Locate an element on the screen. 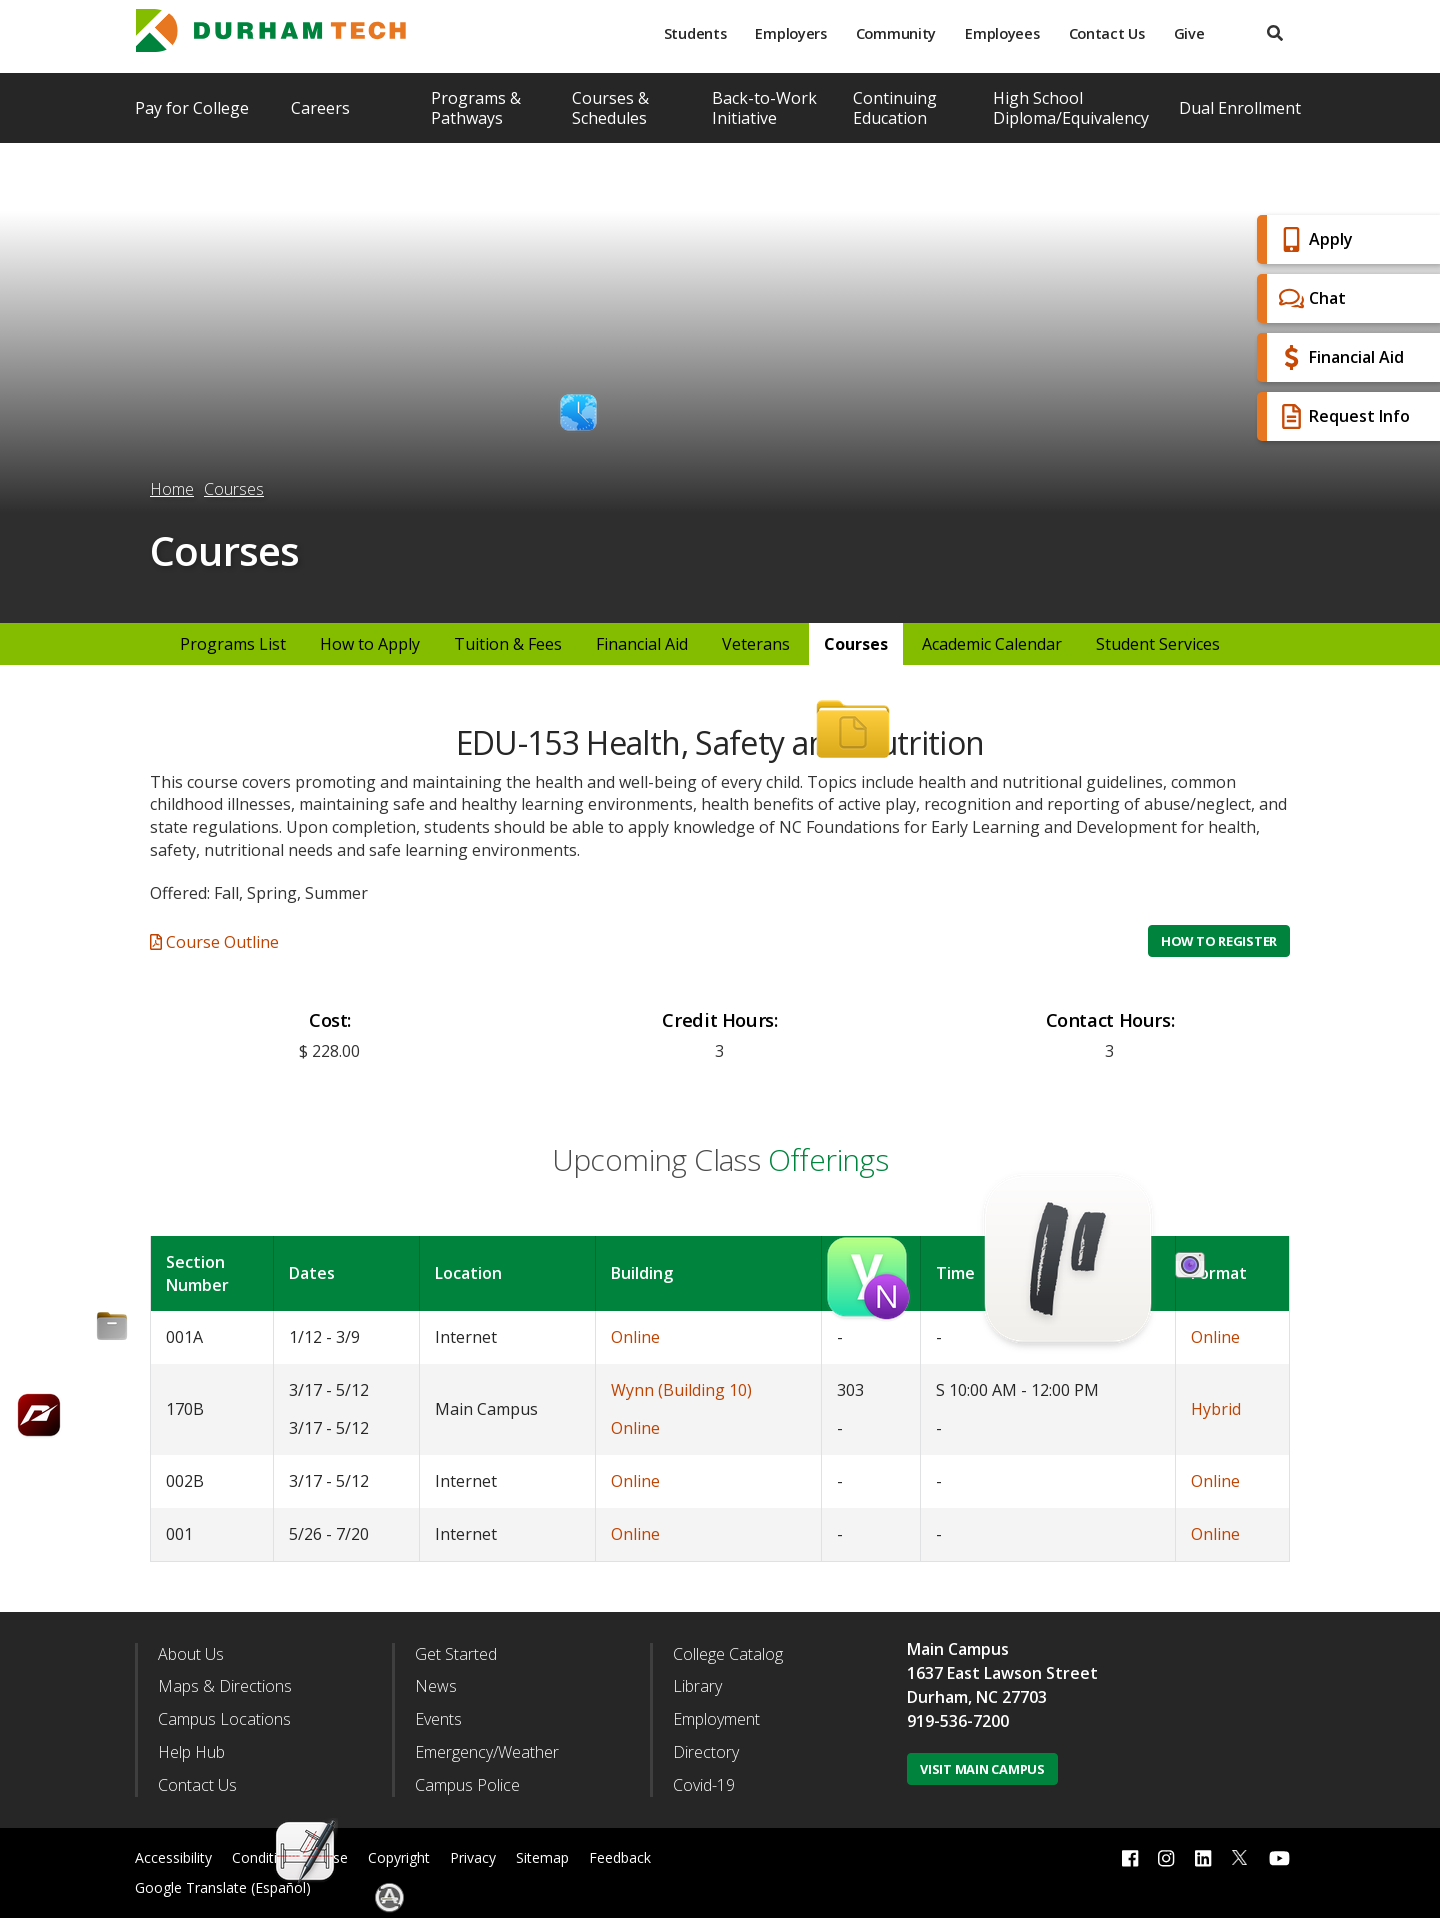 This screenshot has height=1918, width=1440. open network time protocol settings is located at coordinates (578, 412).